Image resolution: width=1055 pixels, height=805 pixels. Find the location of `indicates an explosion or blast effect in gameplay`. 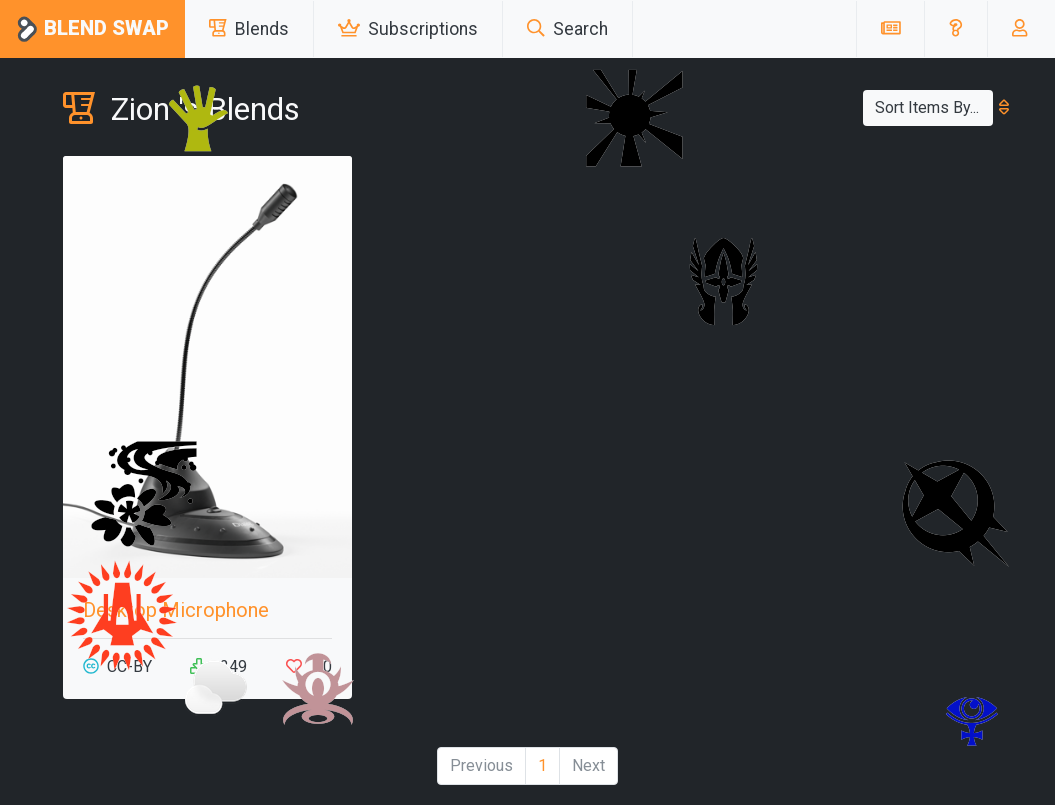

indicates an explosion or blast effect in gameplay is located at coordinates (634, 118).